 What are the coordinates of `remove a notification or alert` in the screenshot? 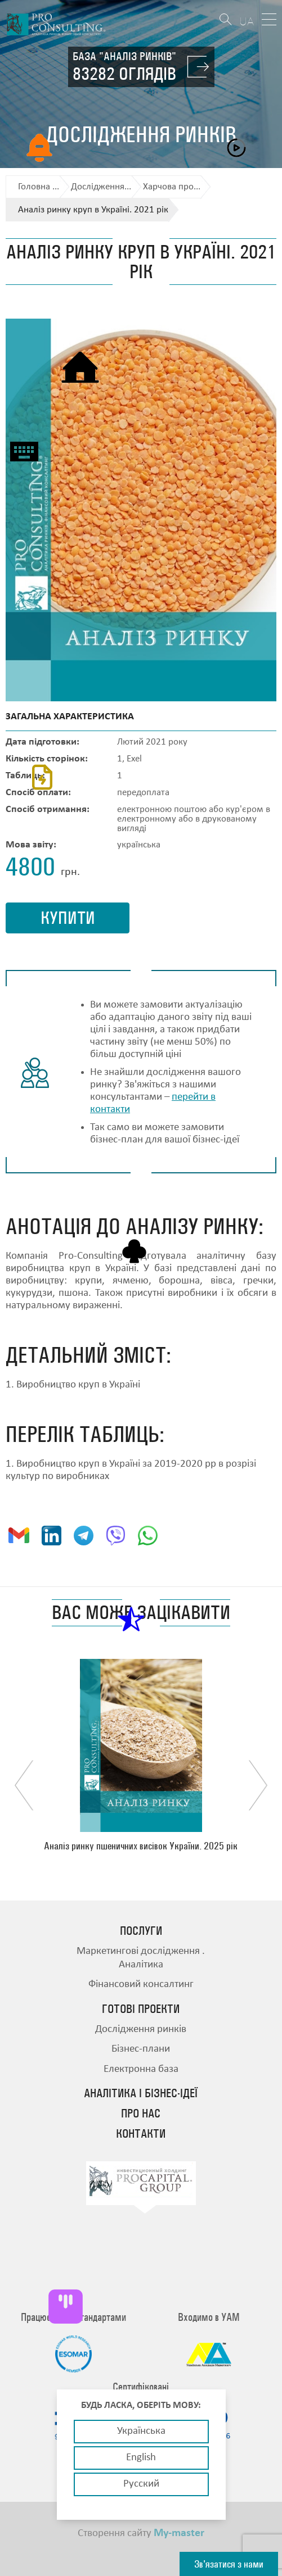 It's located at (39, 148).